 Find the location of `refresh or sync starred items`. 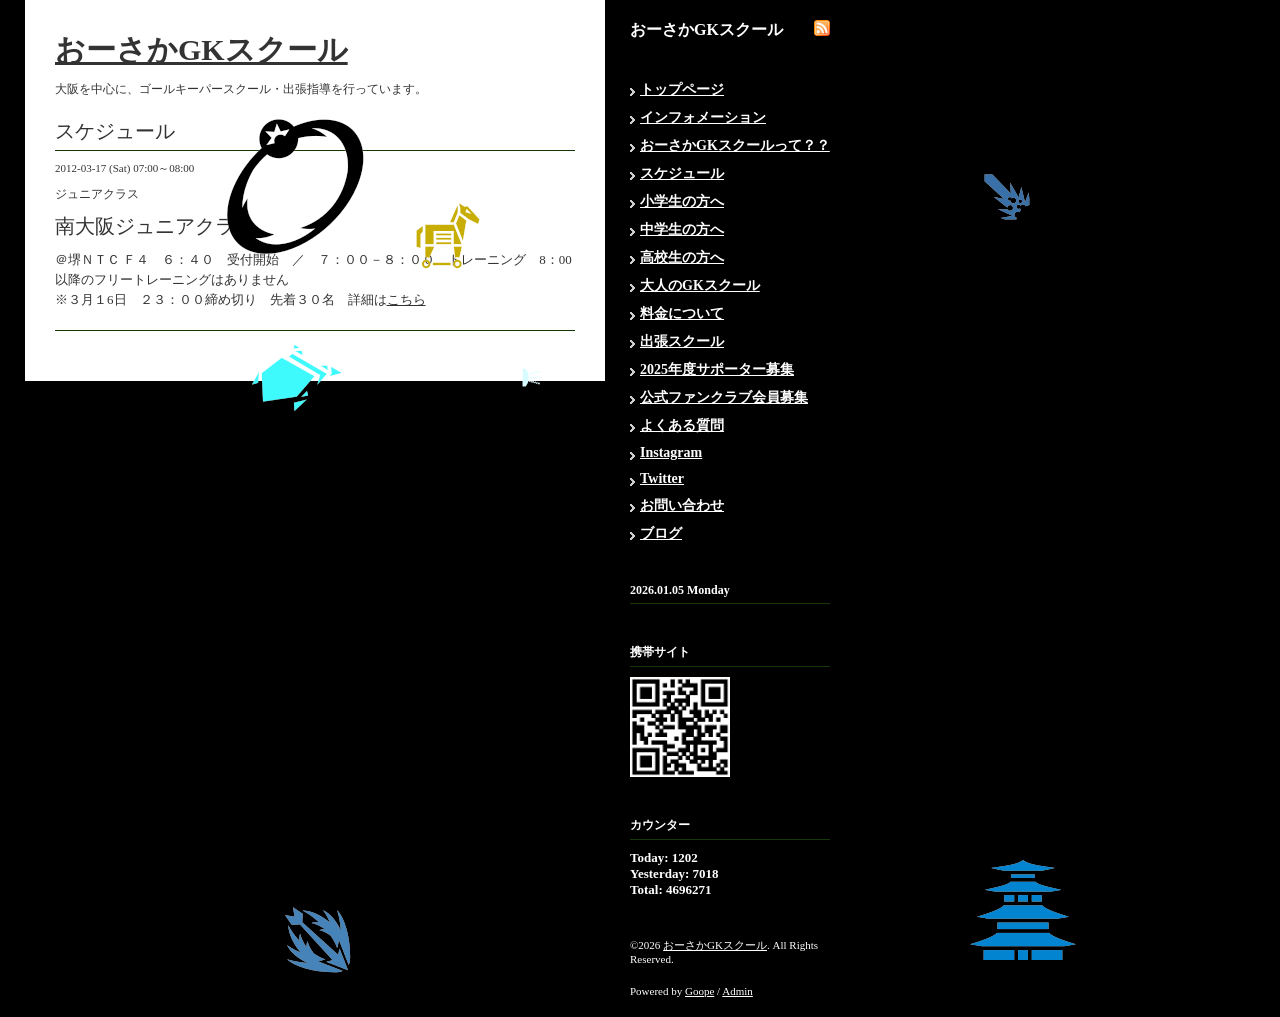

refresh or sync starred items is located at coordinates (295, 186).